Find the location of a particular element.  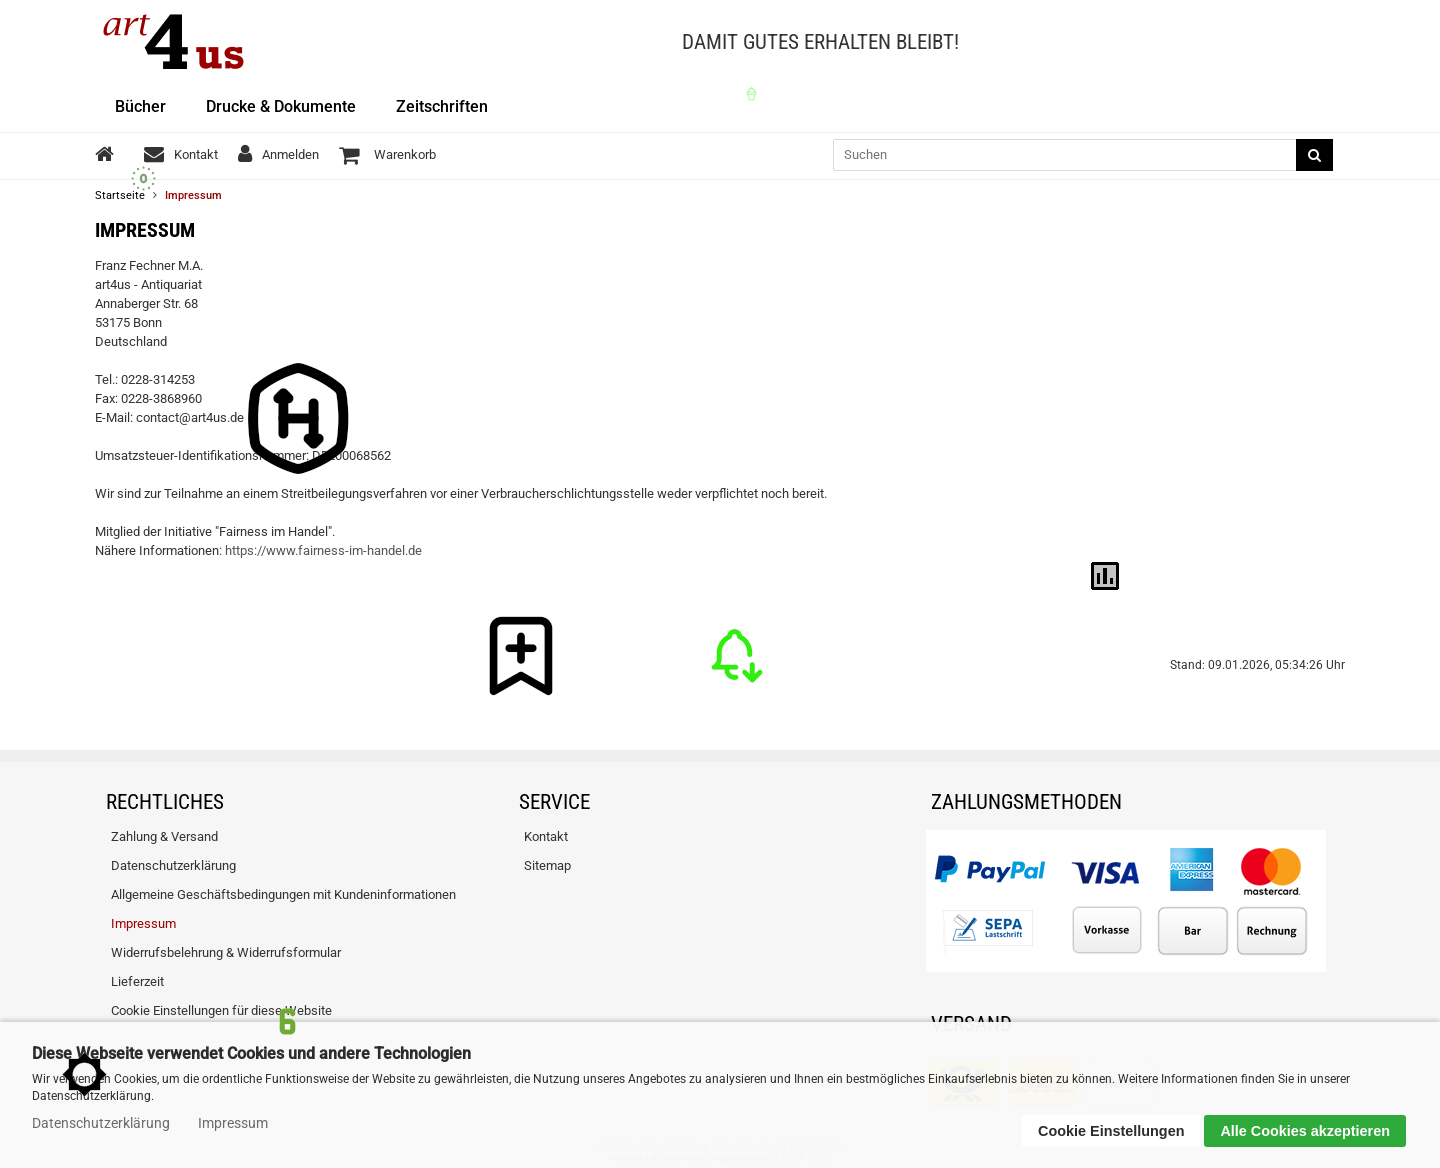

indicates item number 6 in a list or sequence is located at coordinates (287, 1021).